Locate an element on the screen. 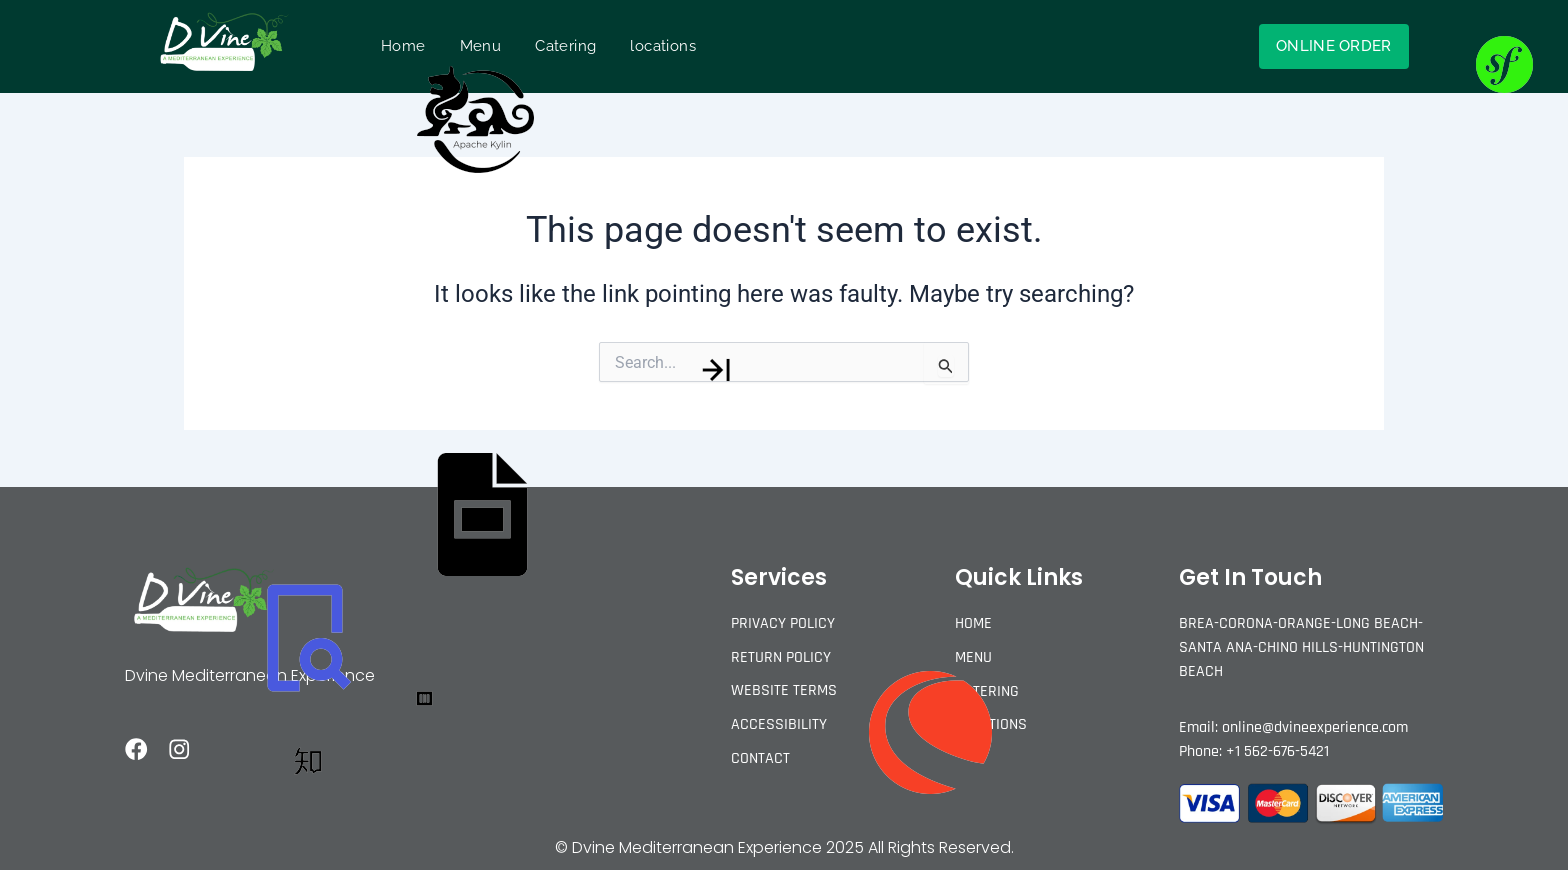  Symfony PHP framework logo is located at coordinates (1504, 64).